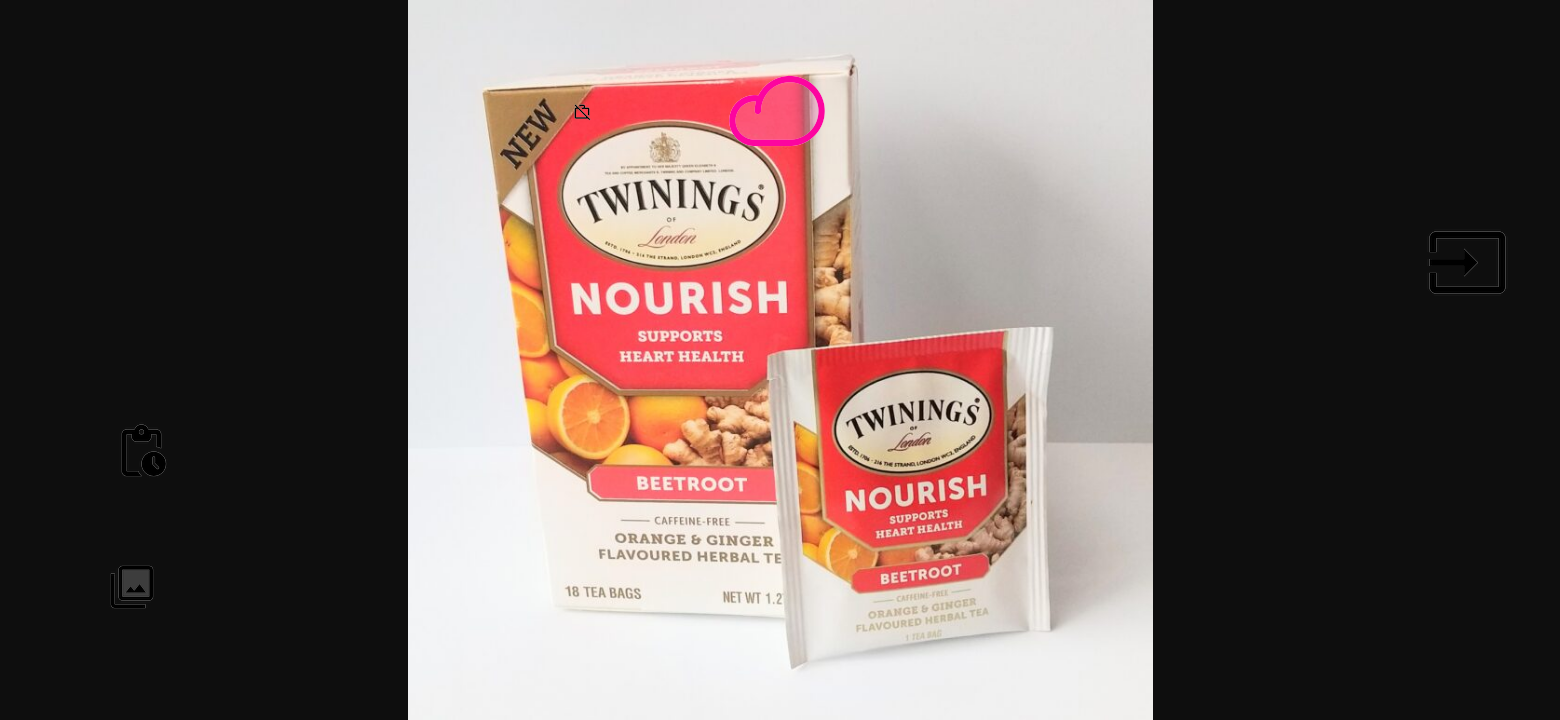  What do you see at coordinates (777, 111) in the screenshot?
I see `access cloud storage` at bounding box center [777, 111].